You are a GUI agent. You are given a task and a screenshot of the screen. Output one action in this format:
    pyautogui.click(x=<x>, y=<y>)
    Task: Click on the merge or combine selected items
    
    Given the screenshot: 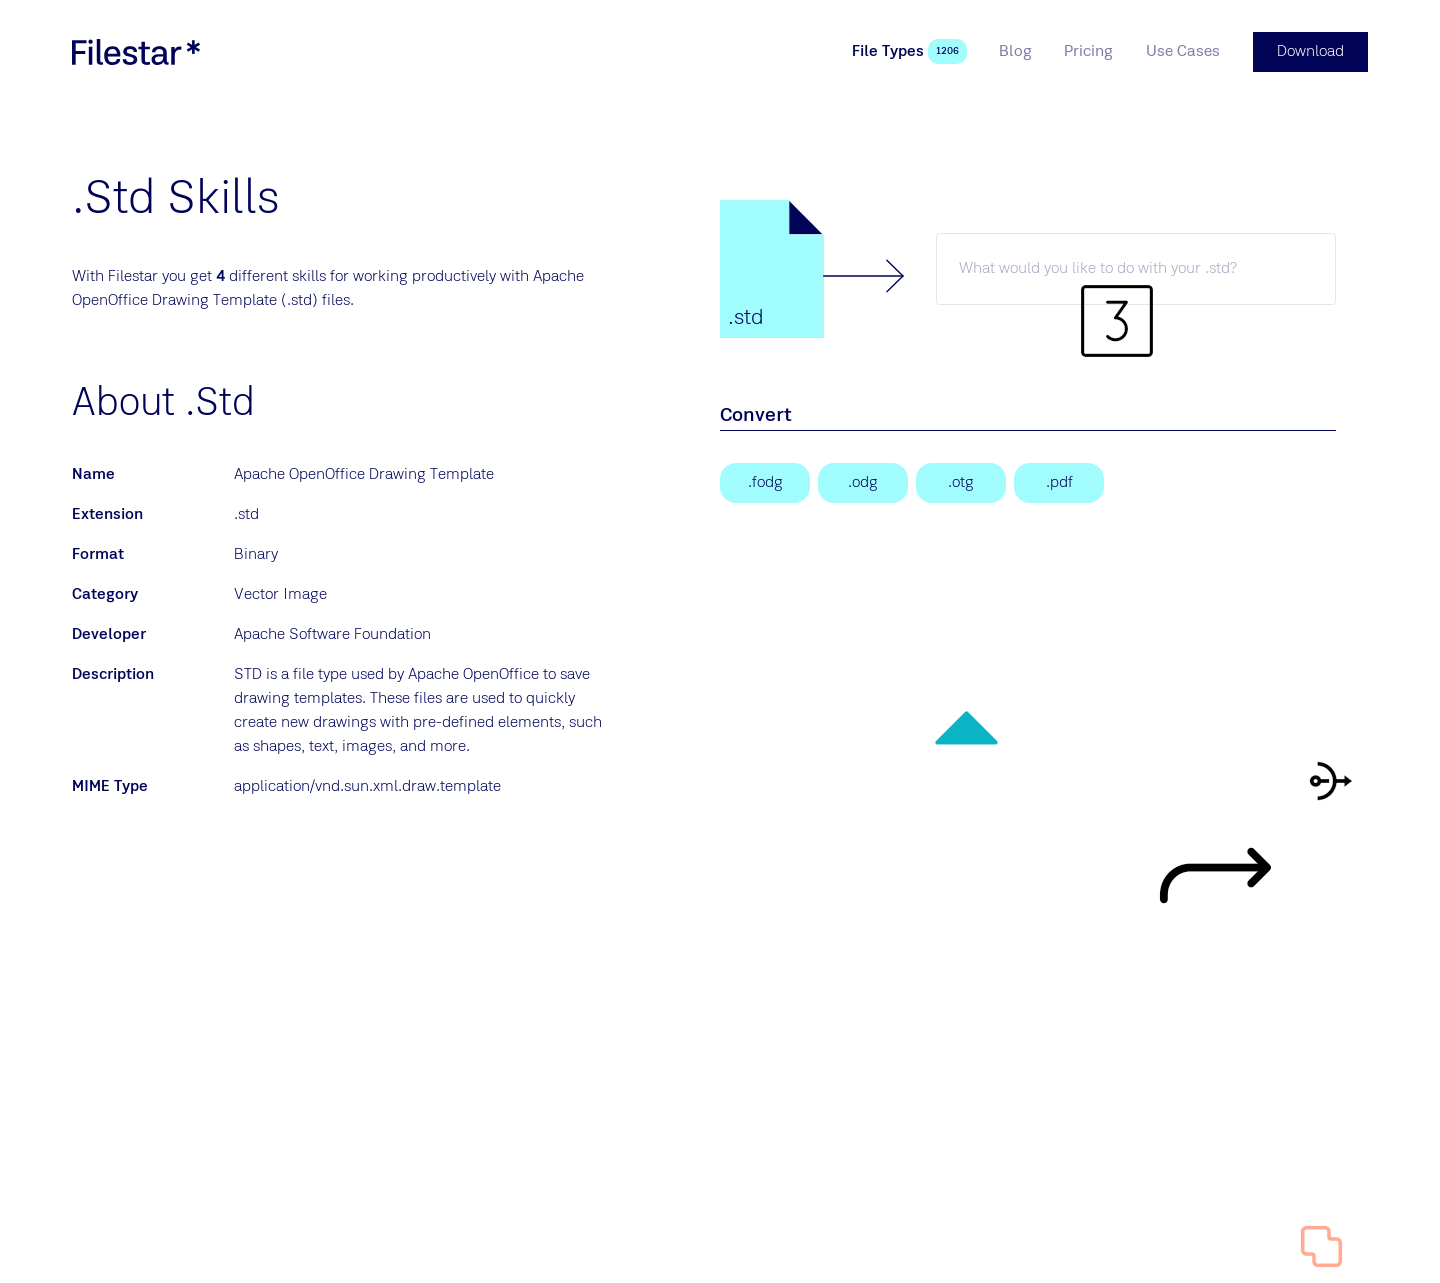 What is the action you would take?
    pyautogui.click(x=1321, y=1246)
    